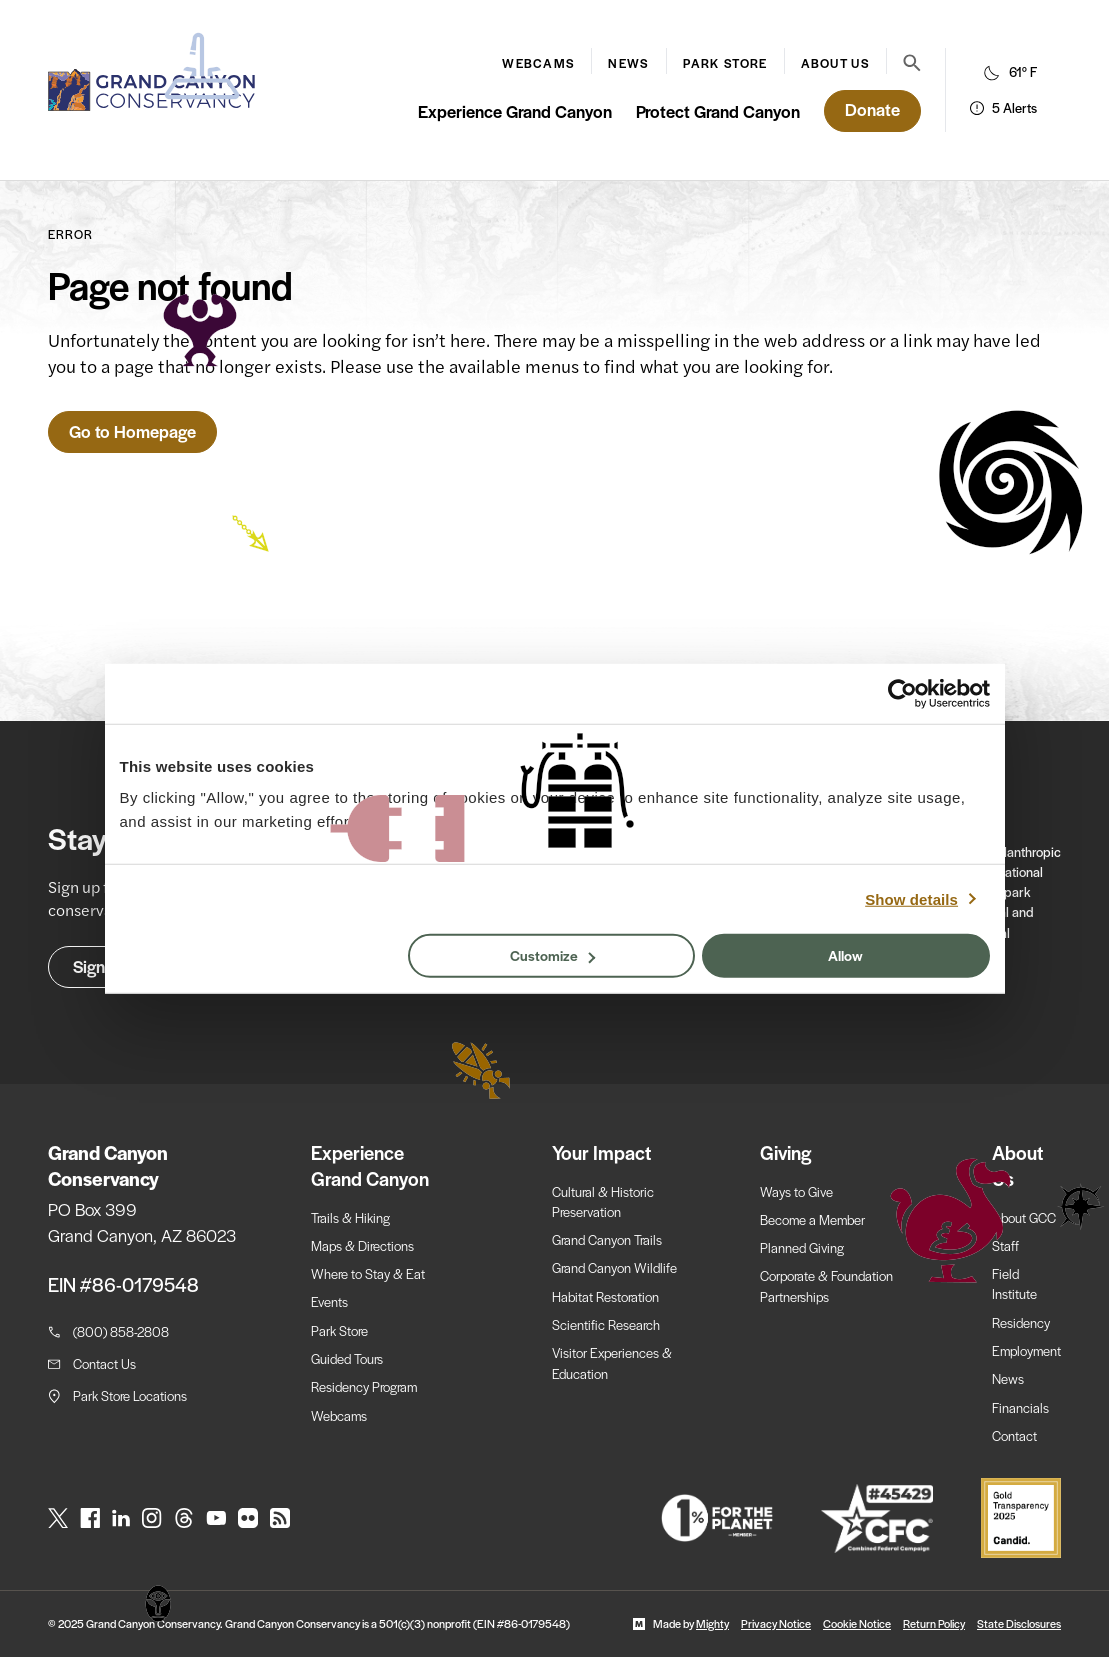  Describe the element at coordinates (1010, 483) in the screenshot. I see `decorative floral or nature-themed game element` at that location.